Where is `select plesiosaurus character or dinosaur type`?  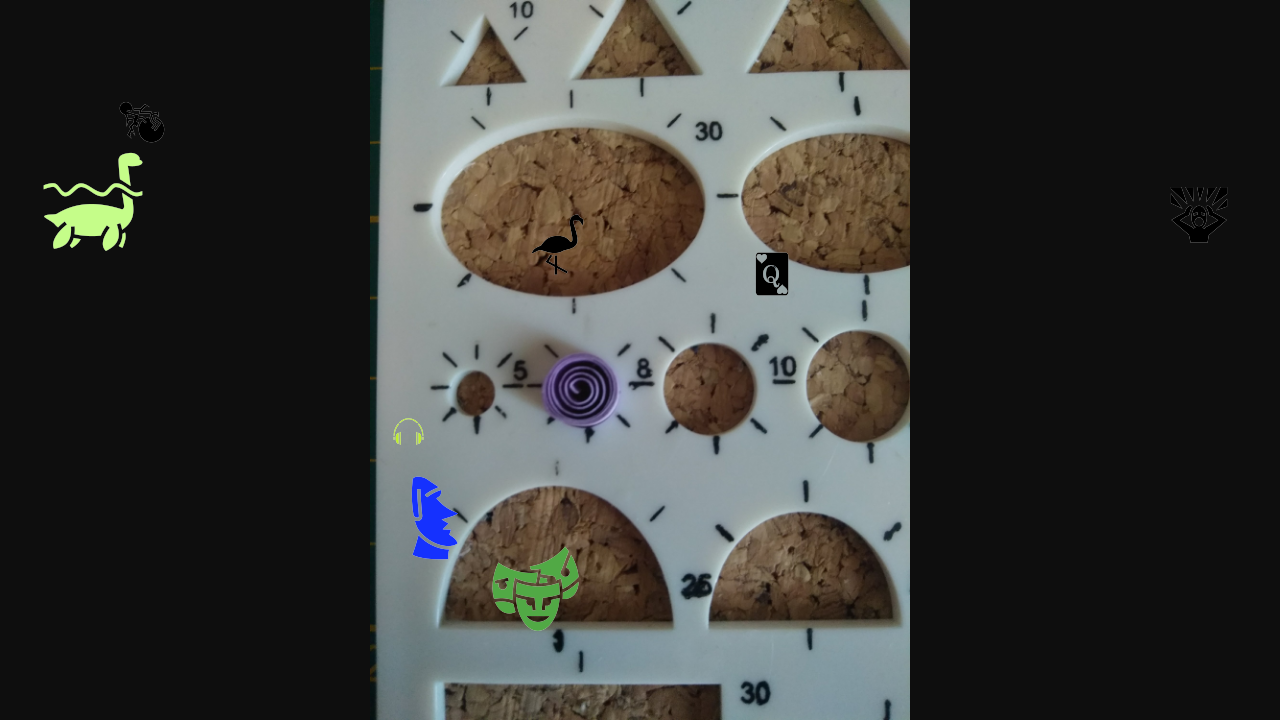
select plesiosaurus character or dinosaur type is located at coordinates (93, 201).